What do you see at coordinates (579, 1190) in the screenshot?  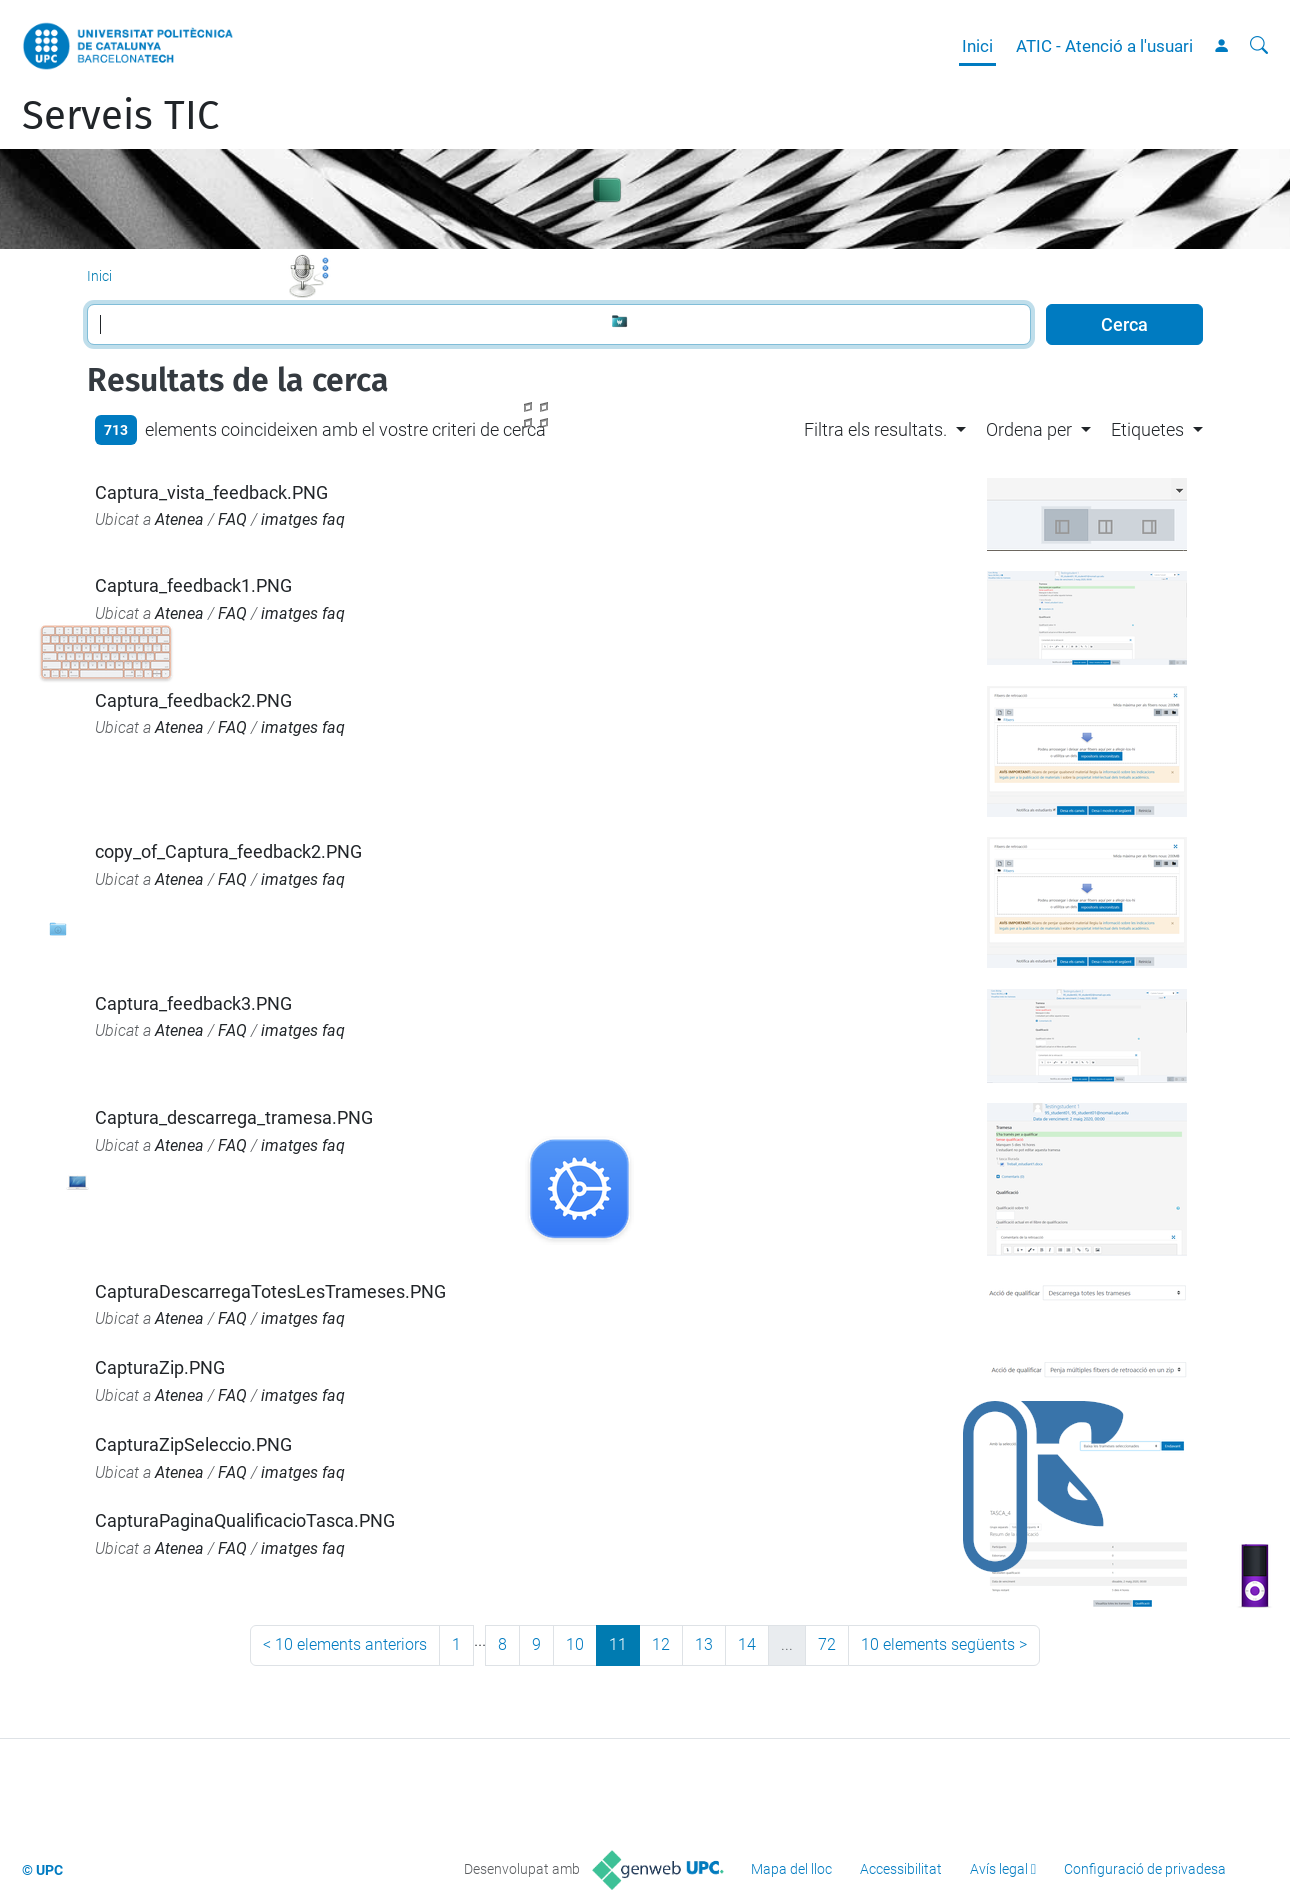 I see `access system preferences or settings` at bounding box center [579, 1190].